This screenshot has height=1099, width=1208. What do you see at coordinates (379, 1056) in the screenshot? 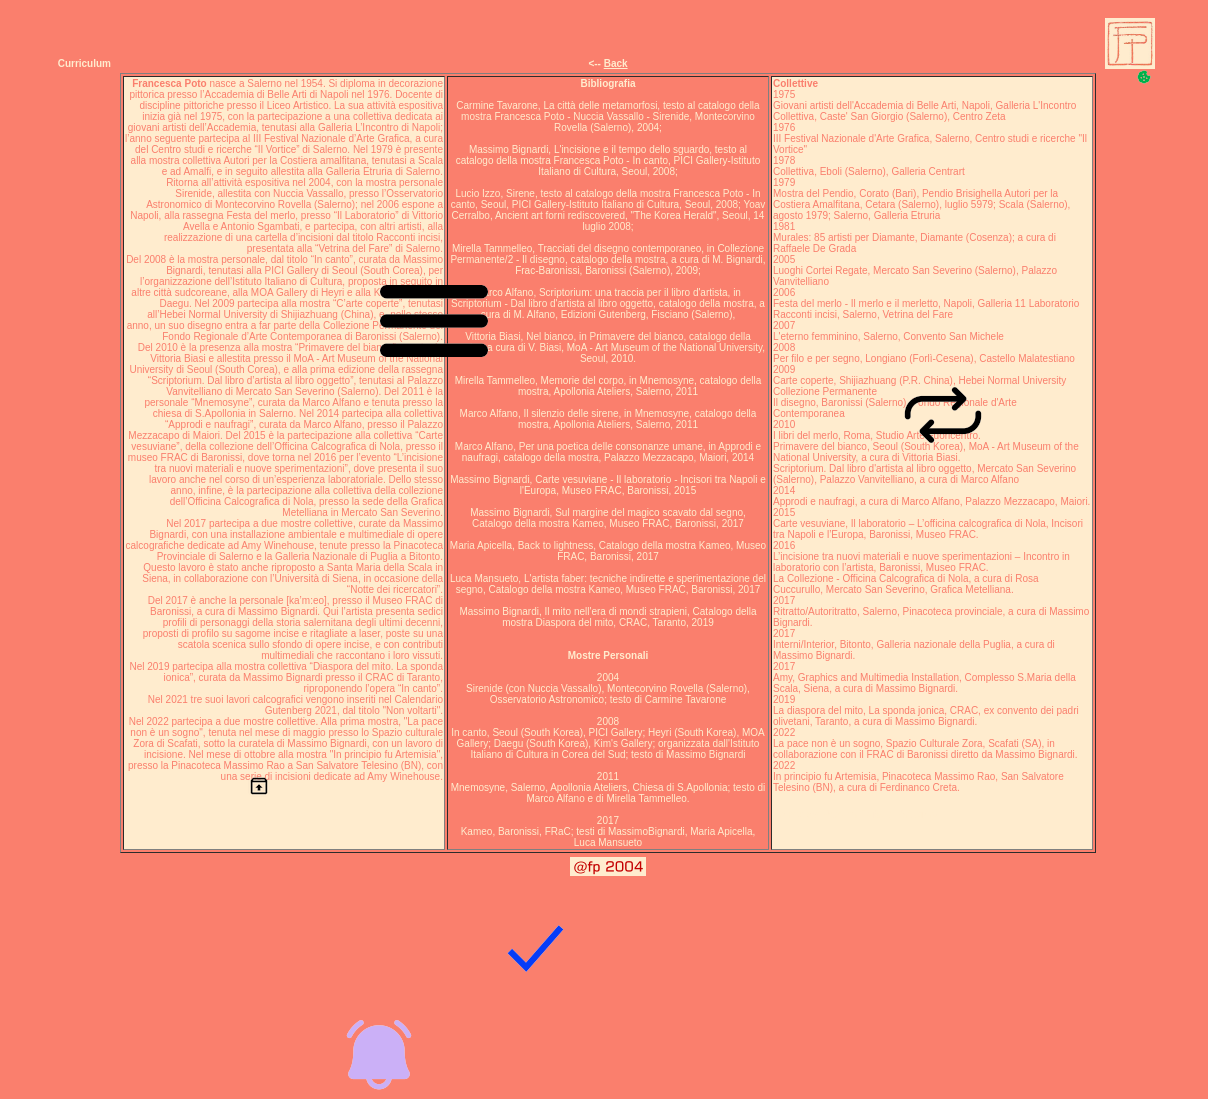
I see `indicates new notifications or alerts` at bounding box center [379, 1056].